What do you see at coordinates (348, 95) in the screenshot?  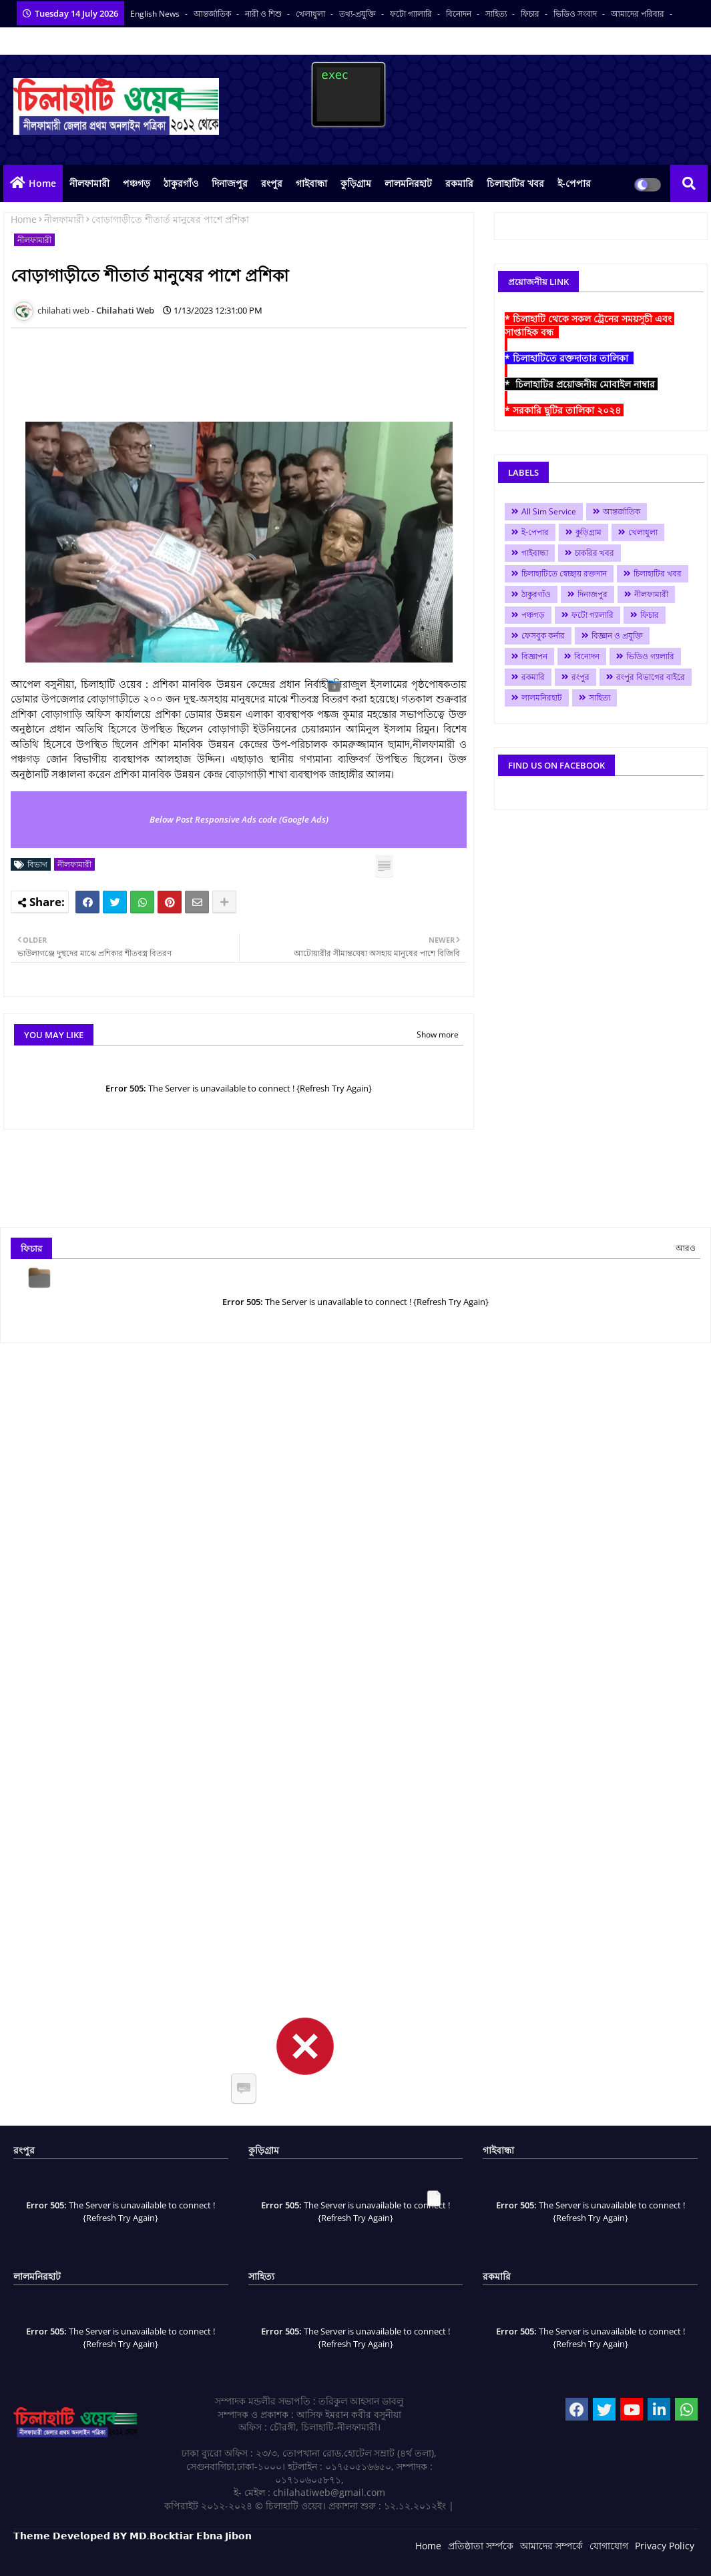 I see `indicates an executable binary file` at bounding box center [348, 95].